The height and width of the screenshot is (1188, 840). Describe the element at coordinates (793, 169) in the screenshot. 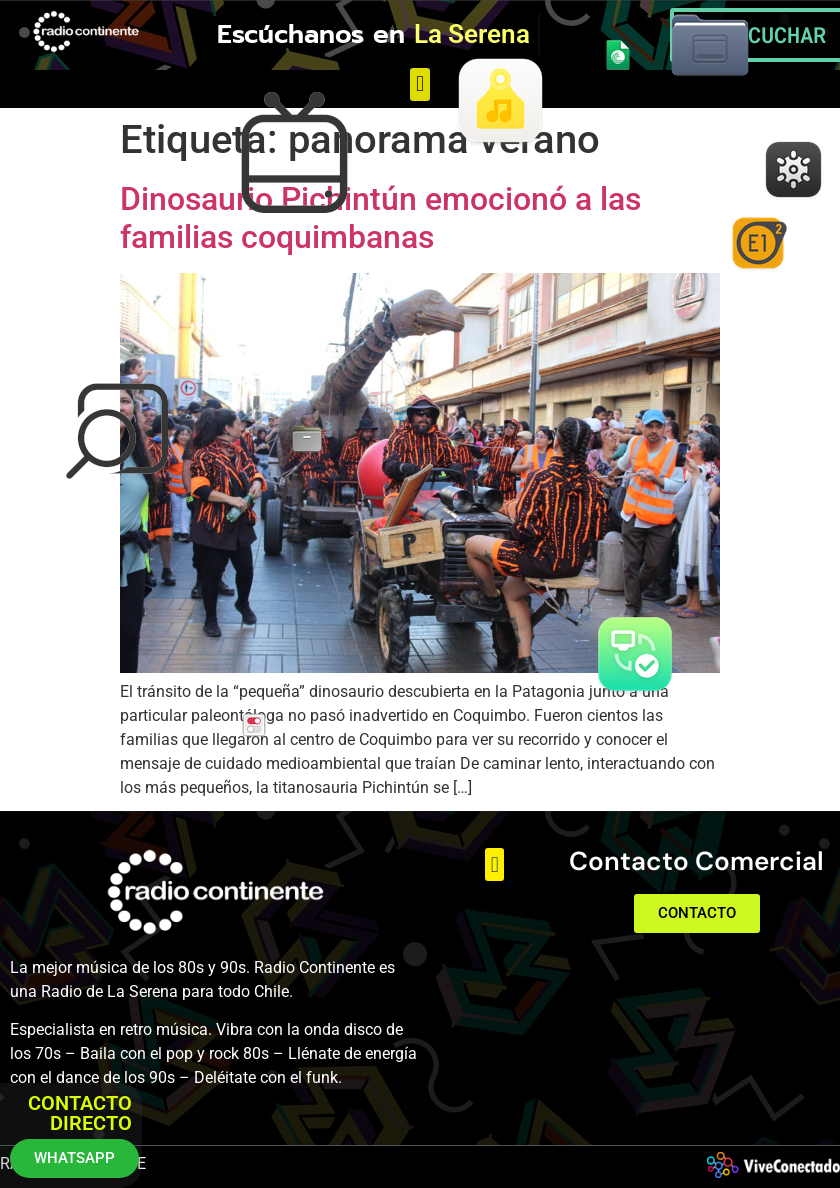

I see `open gnome mines game` at that location.